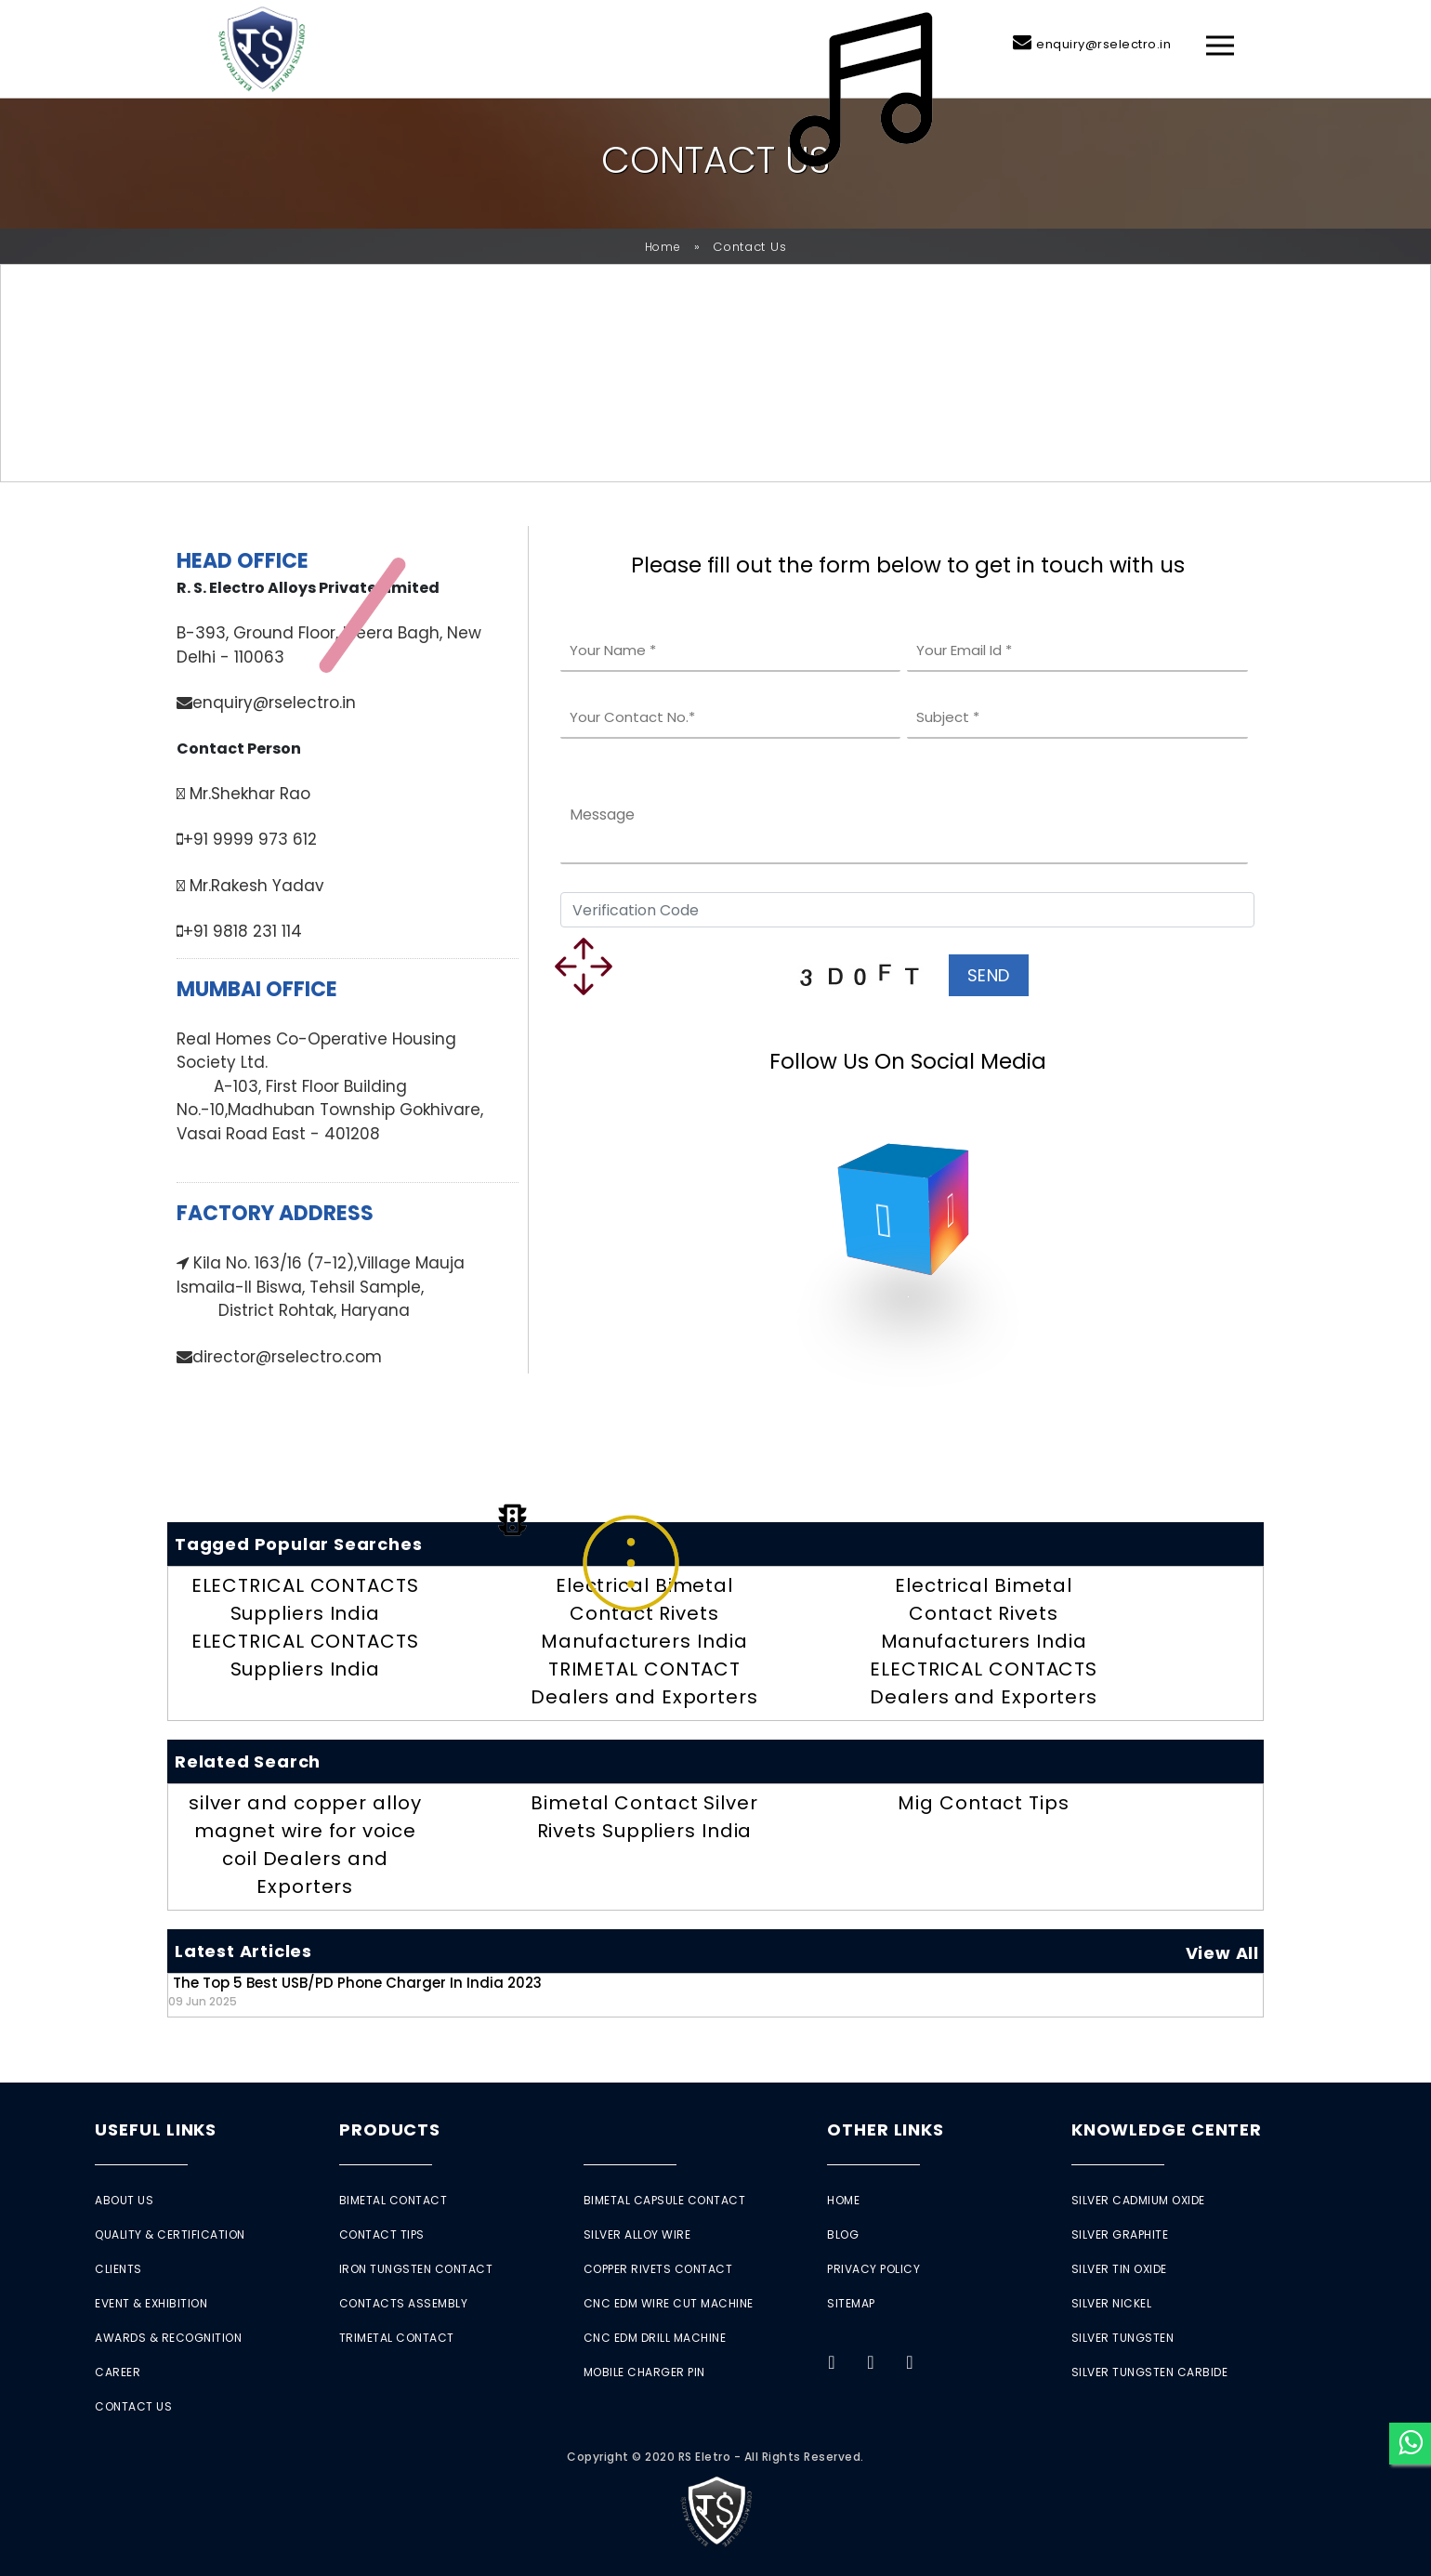 This screenshot has height=2576, width=1431. Describe the element at coordinates (584, 966) in the screenshot. I see `expand content in all directions` at that location.